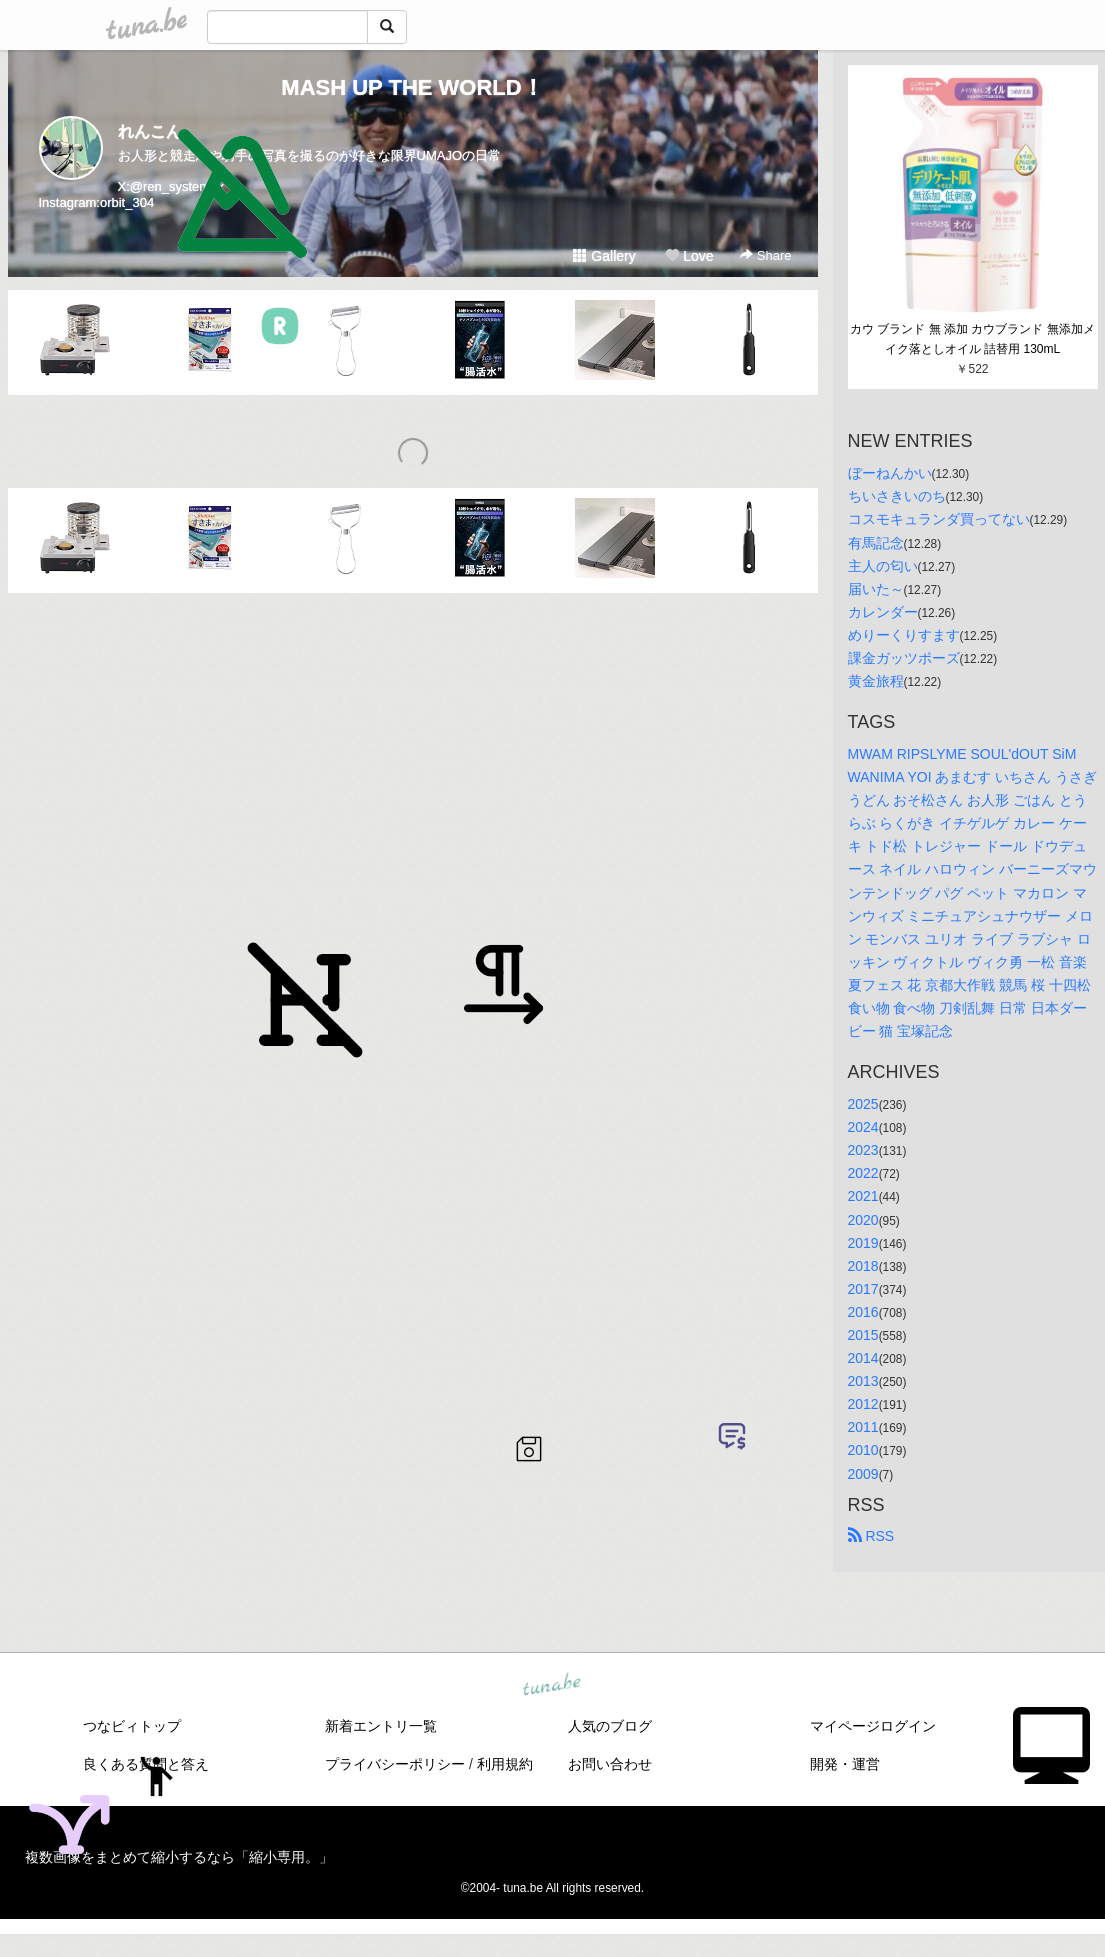 This screenshot has height=1957, width=1105. Describe the element at coordinates (242, 193) in the screenshot. I see `image unavailable or cannot be displayed` at that location.